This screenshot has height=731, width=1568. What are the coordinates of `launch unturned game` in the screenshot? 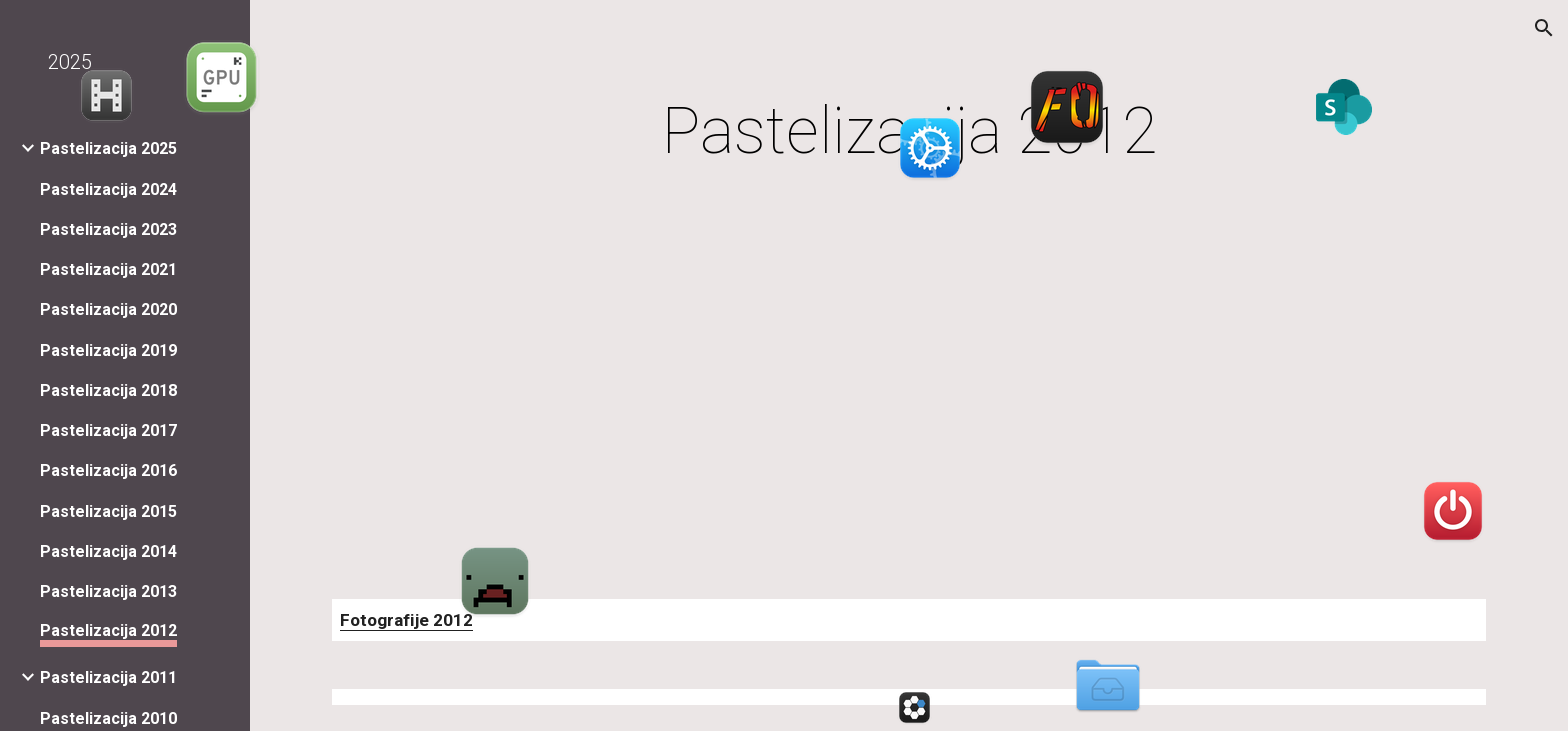 It's located at (495, 581).